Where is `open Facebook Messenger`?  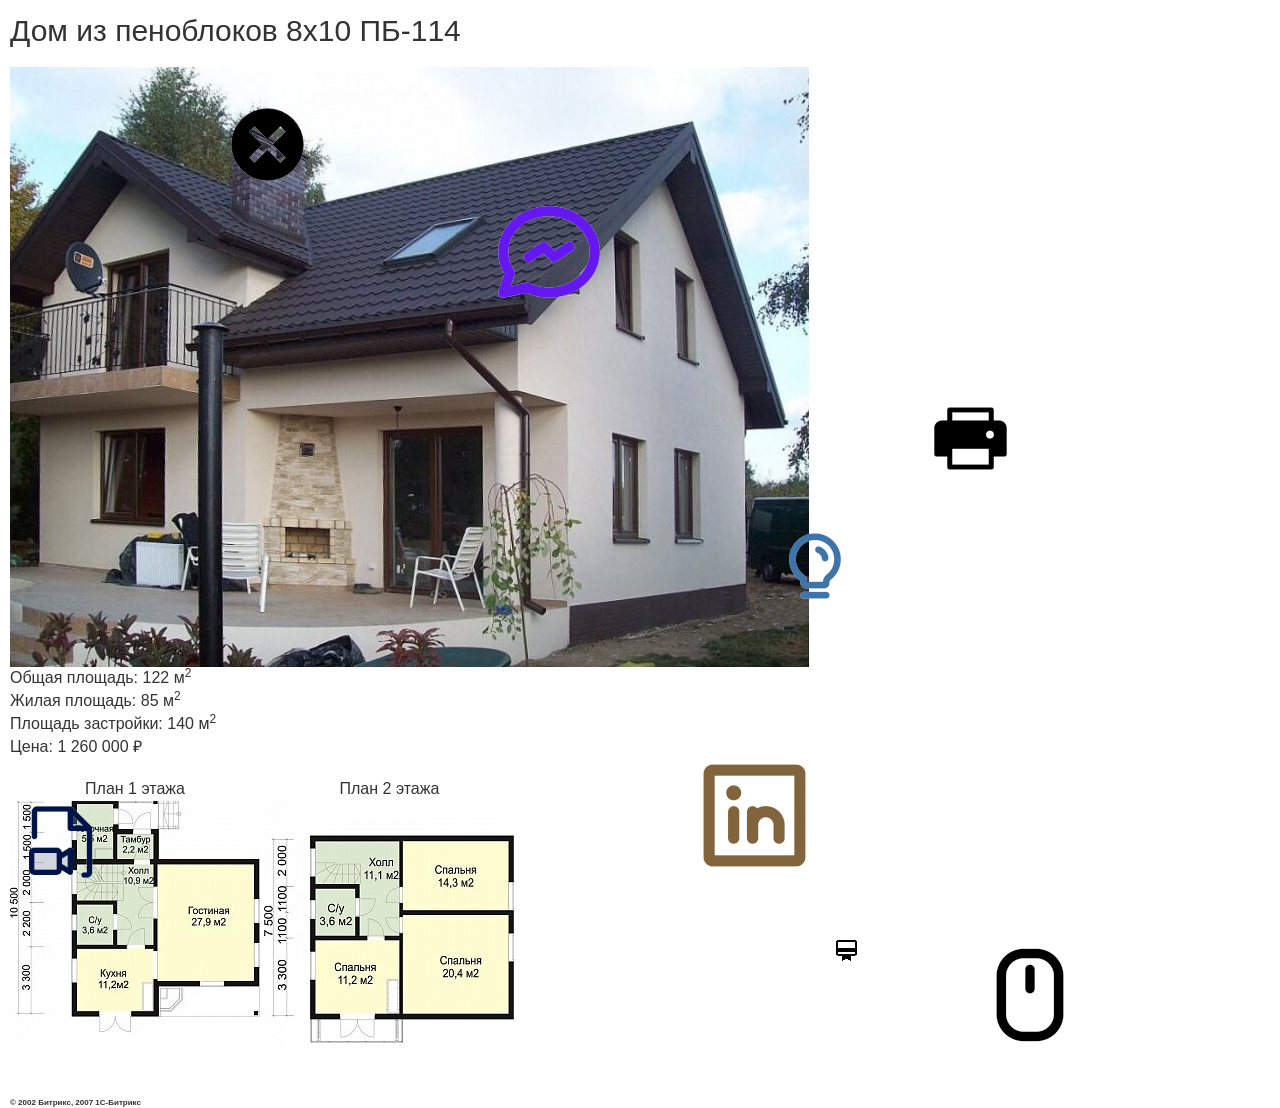
open Facebook Messenger is located at coordinates (549, 252).